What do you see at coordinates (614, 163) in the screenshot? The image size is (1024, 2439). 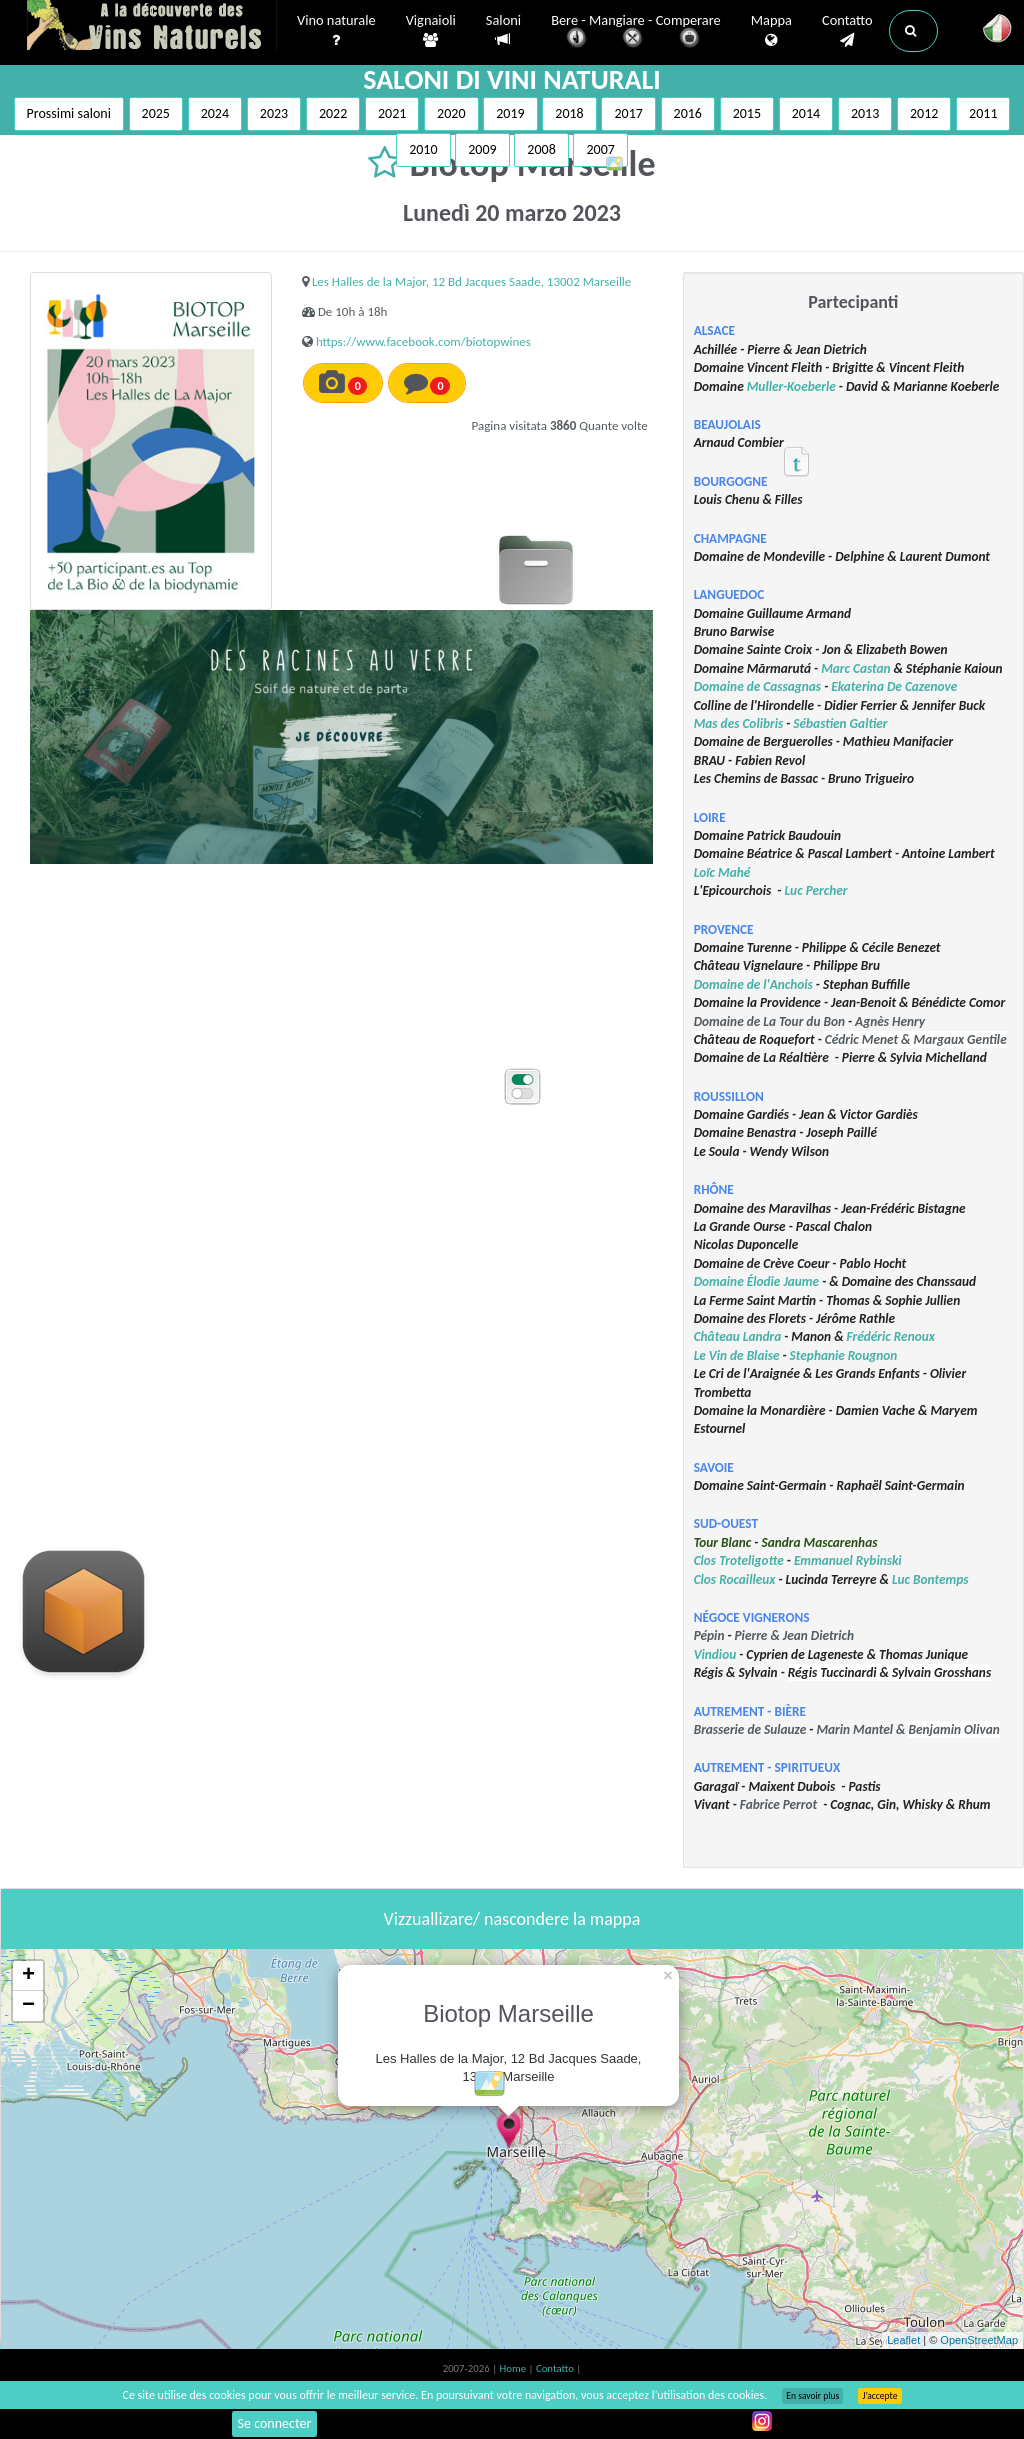 I see `open photo management app` at bounding box center [614, 163].